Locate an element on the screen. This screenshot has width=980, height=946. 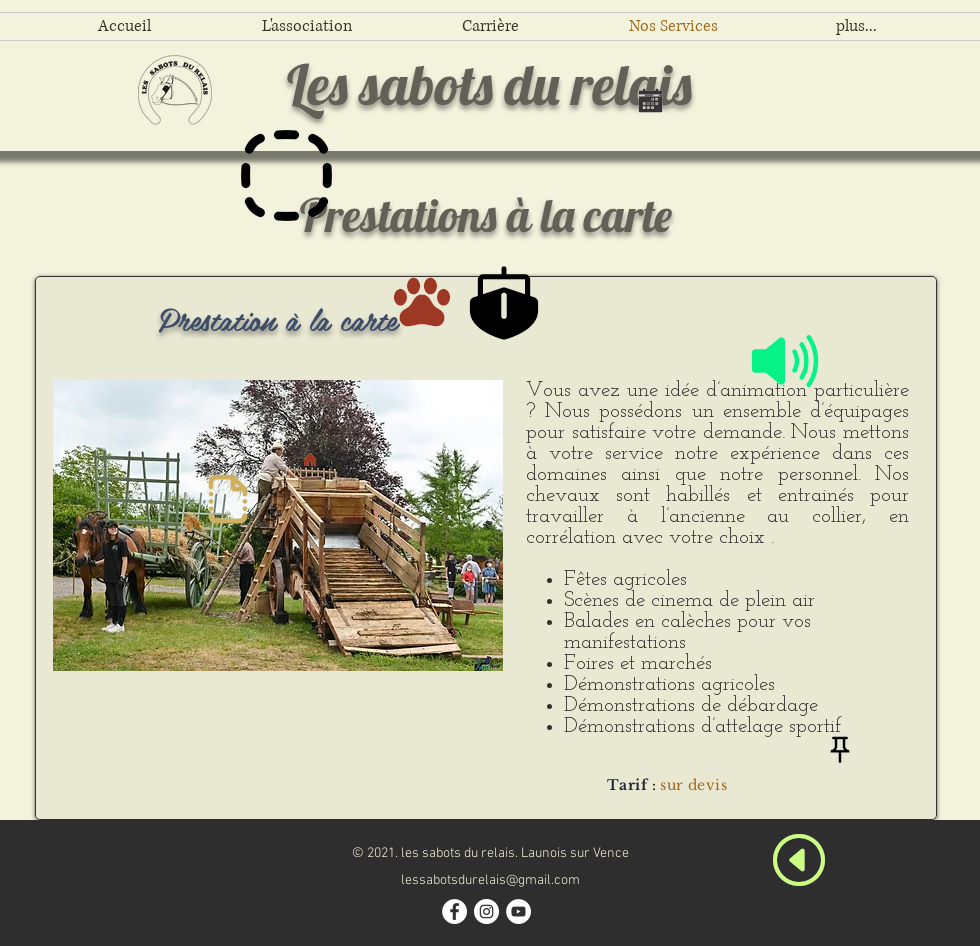
select or crop area with rounded corners is located at coordinates (286, 175).